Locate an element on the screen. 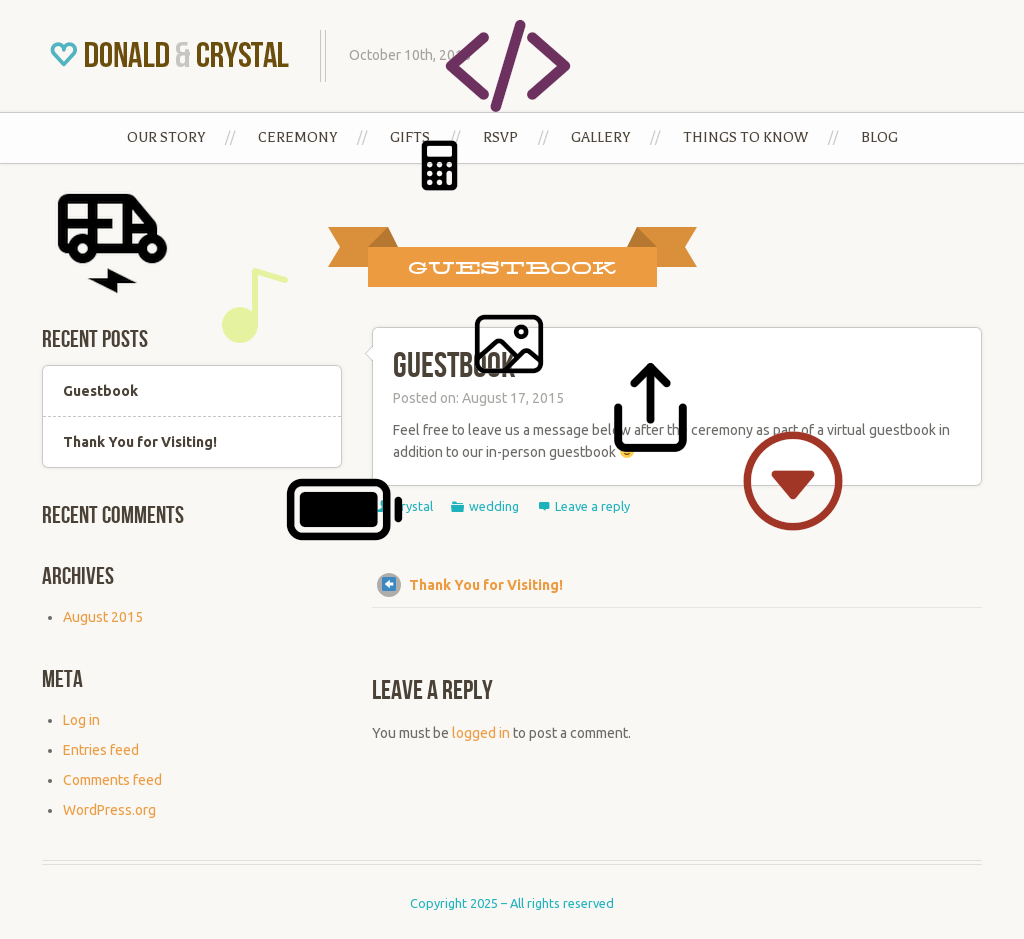 This screenshot has height=939, width=1024. select electric rickshaw as transportation option is located at coordinates (112, 238).